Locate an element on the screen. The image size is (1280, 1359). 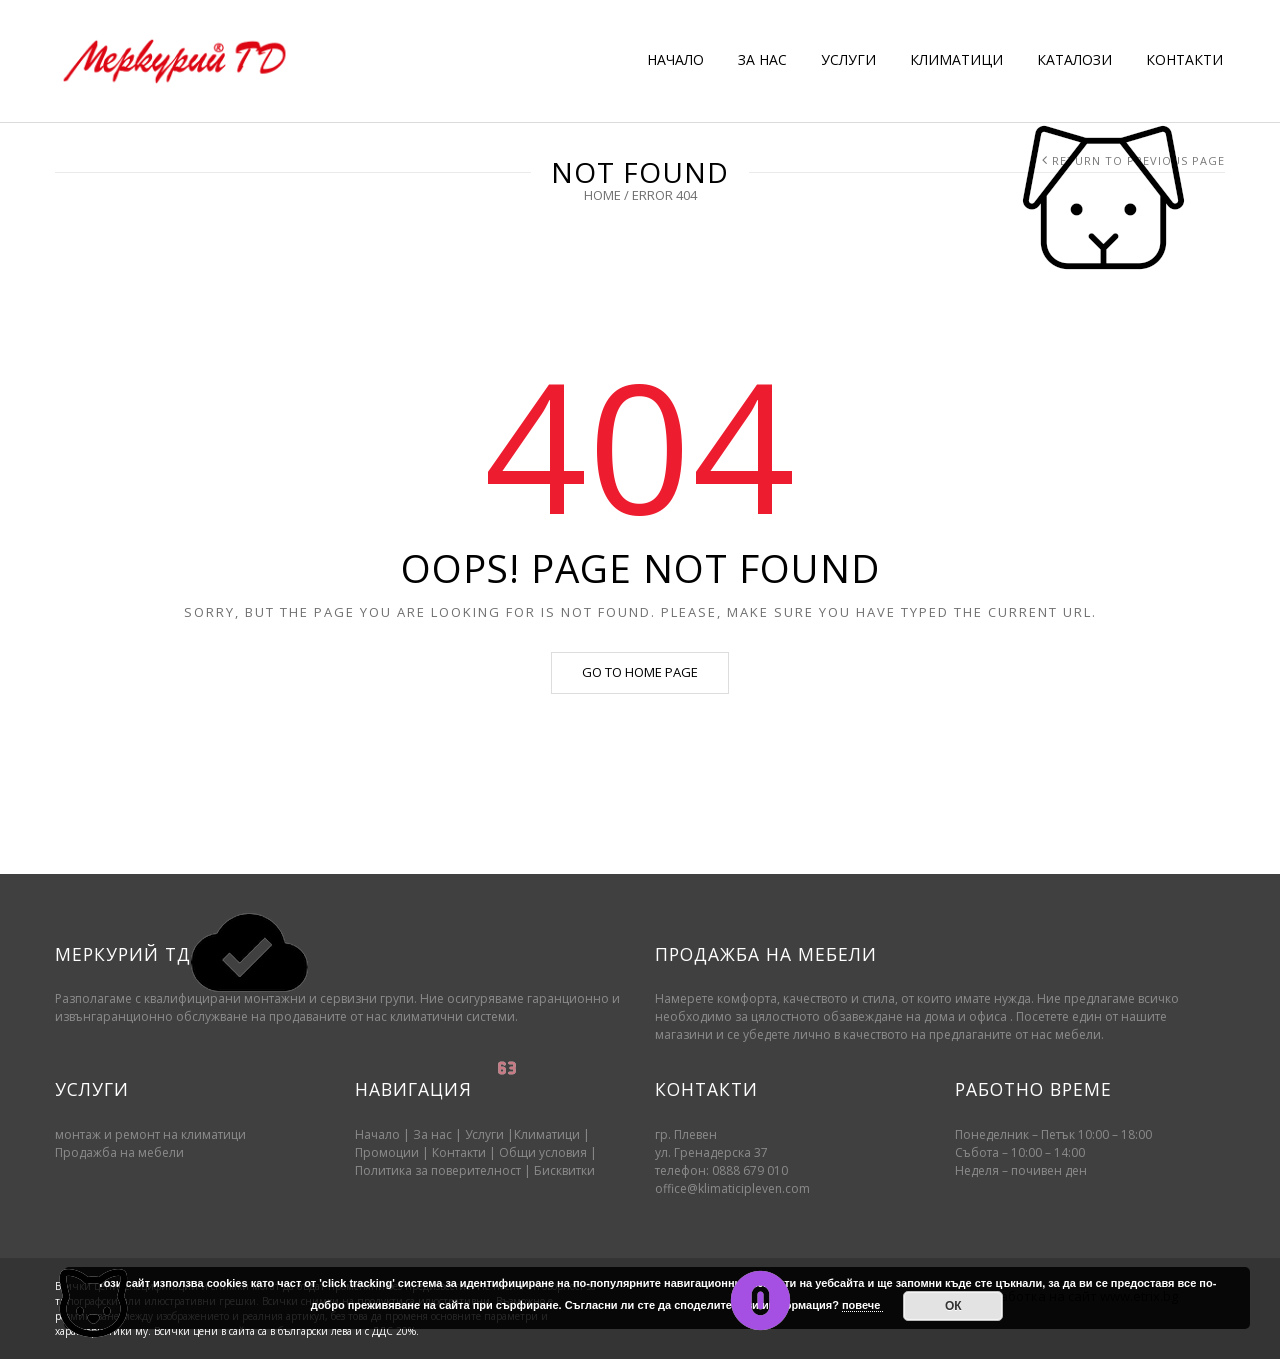
displays the number 63 as a label or identifier is located at coordinates (507, 1068).